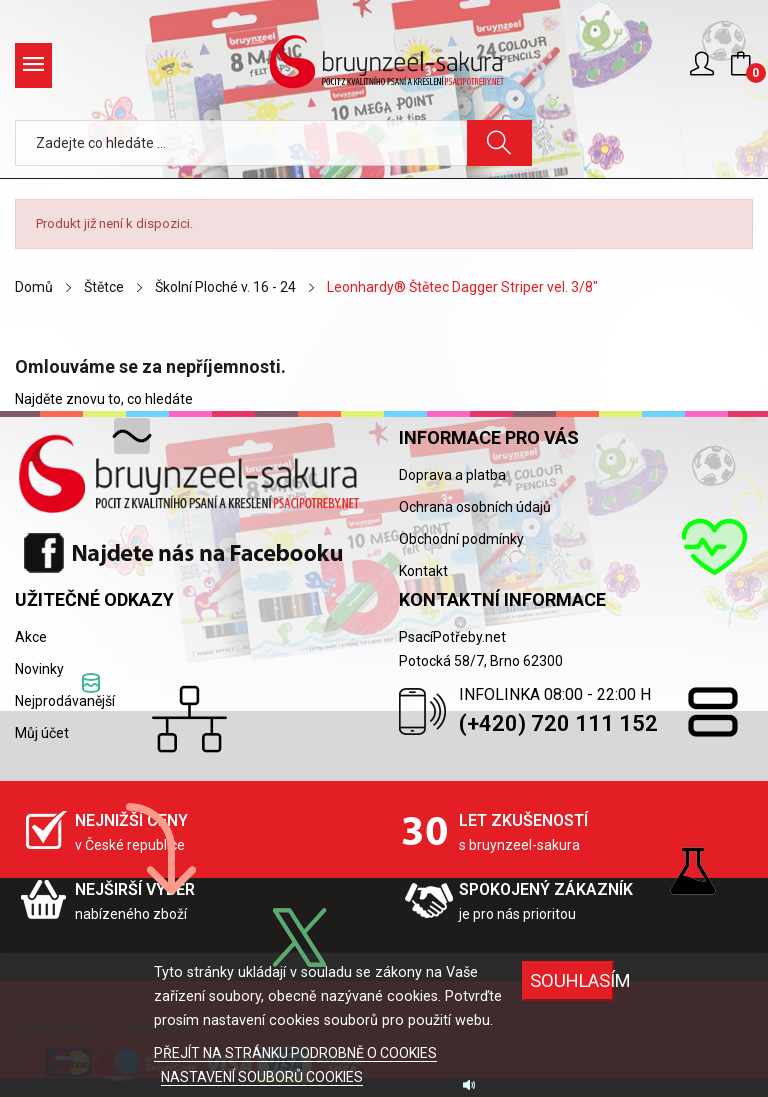  I want to click on indicates approximate or similar value, so click(132, 436).